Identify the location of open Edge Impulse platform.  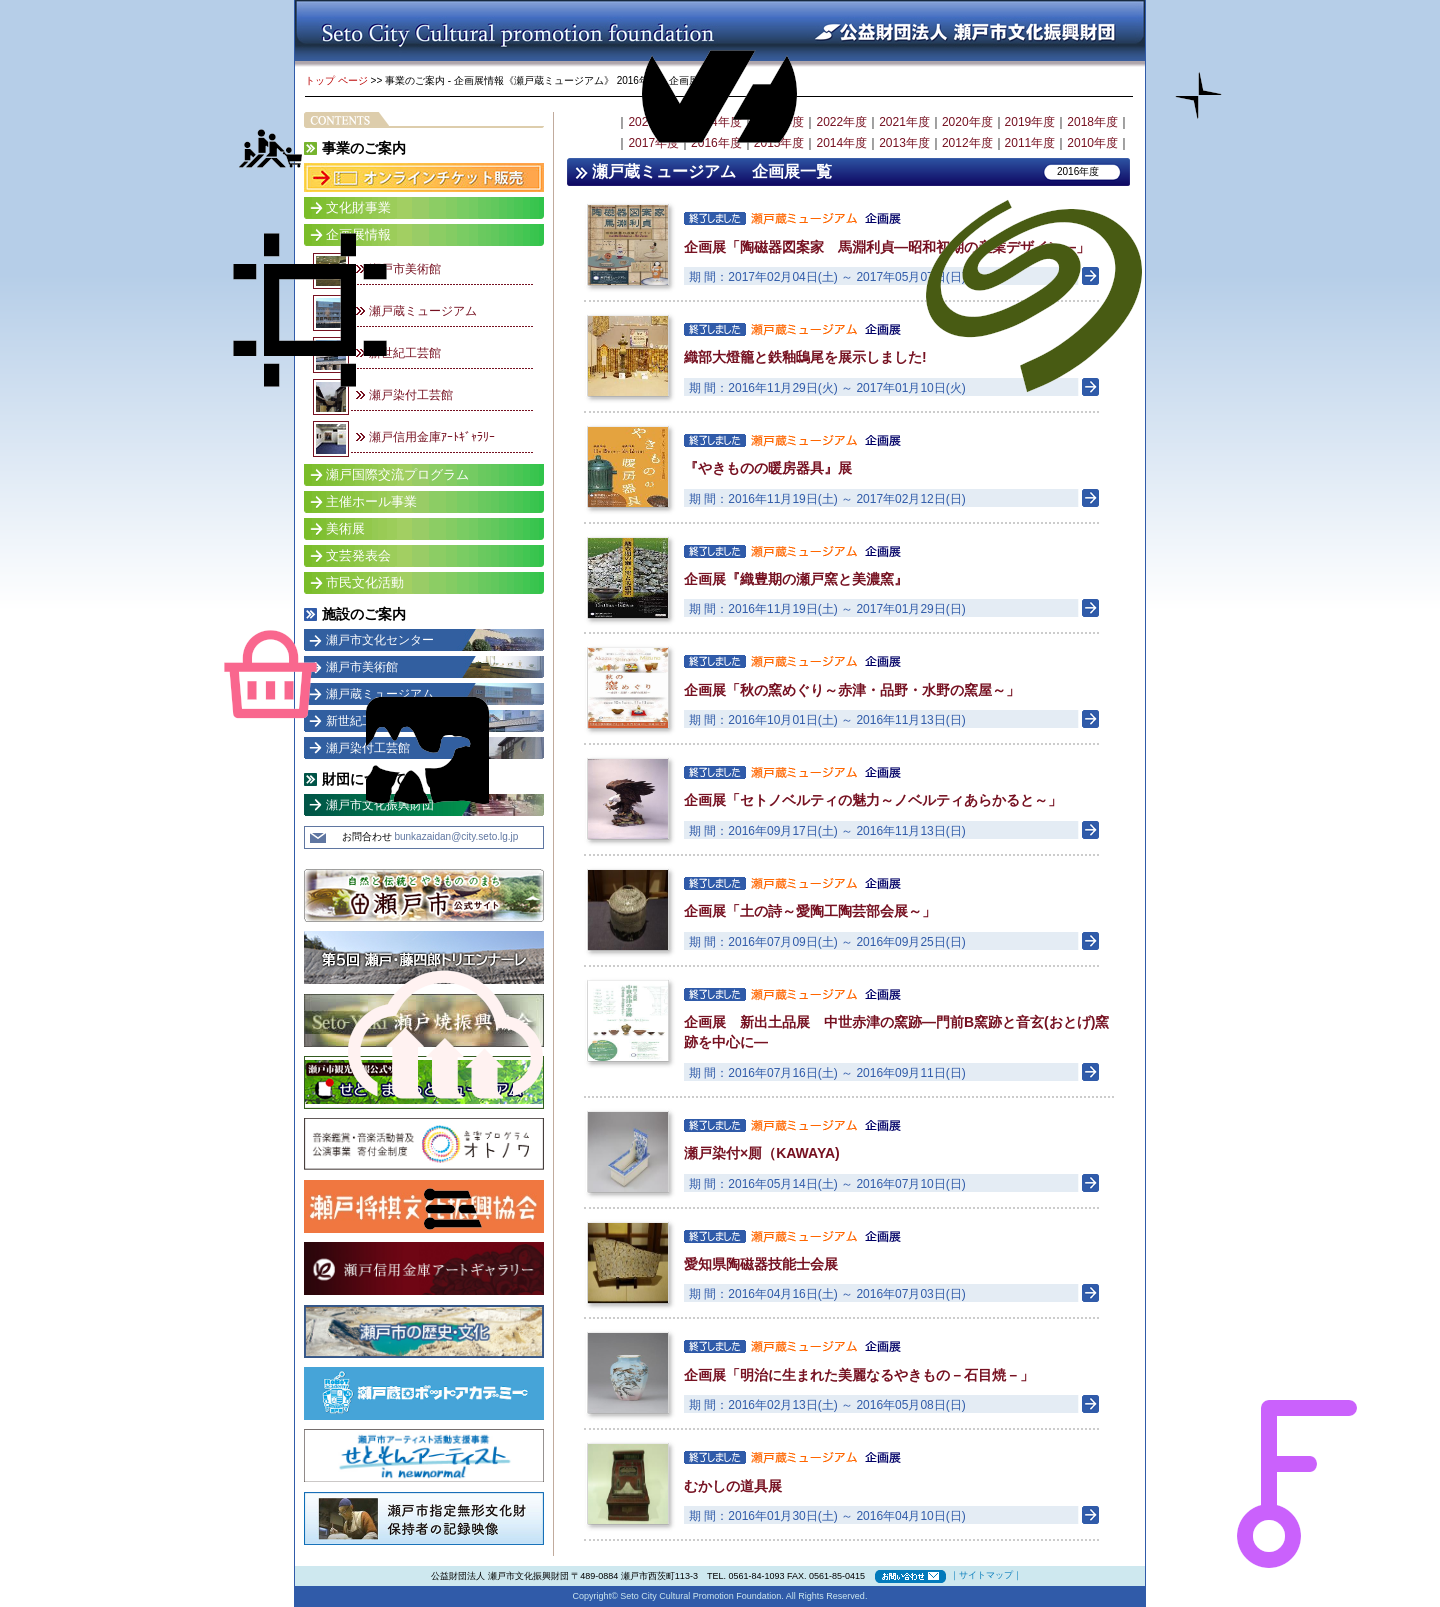
(453, 1209).